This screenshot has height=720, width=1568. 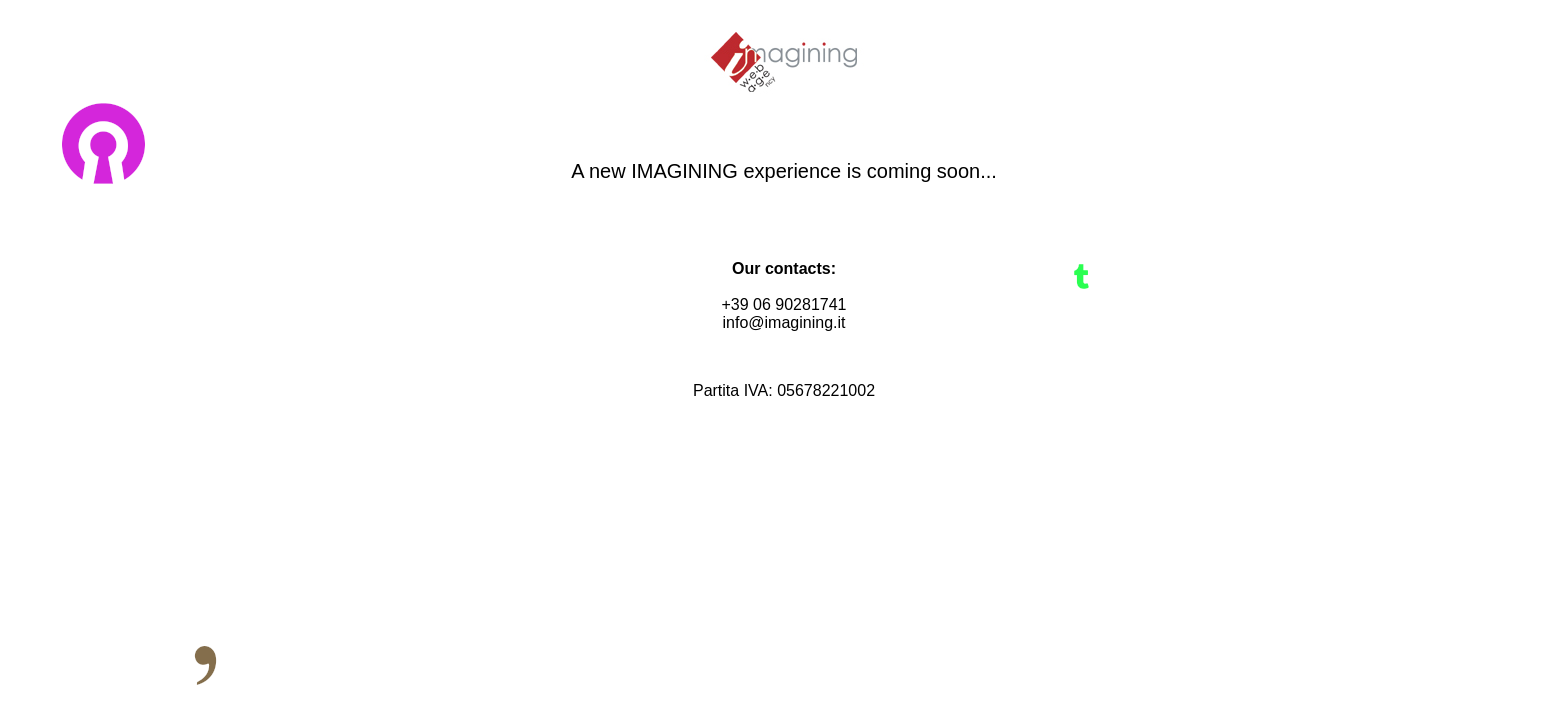 What do you see at coordinates (205, 665) in the screenshot?
I see `comma.ai company logo` at bounding box center [205, 665].